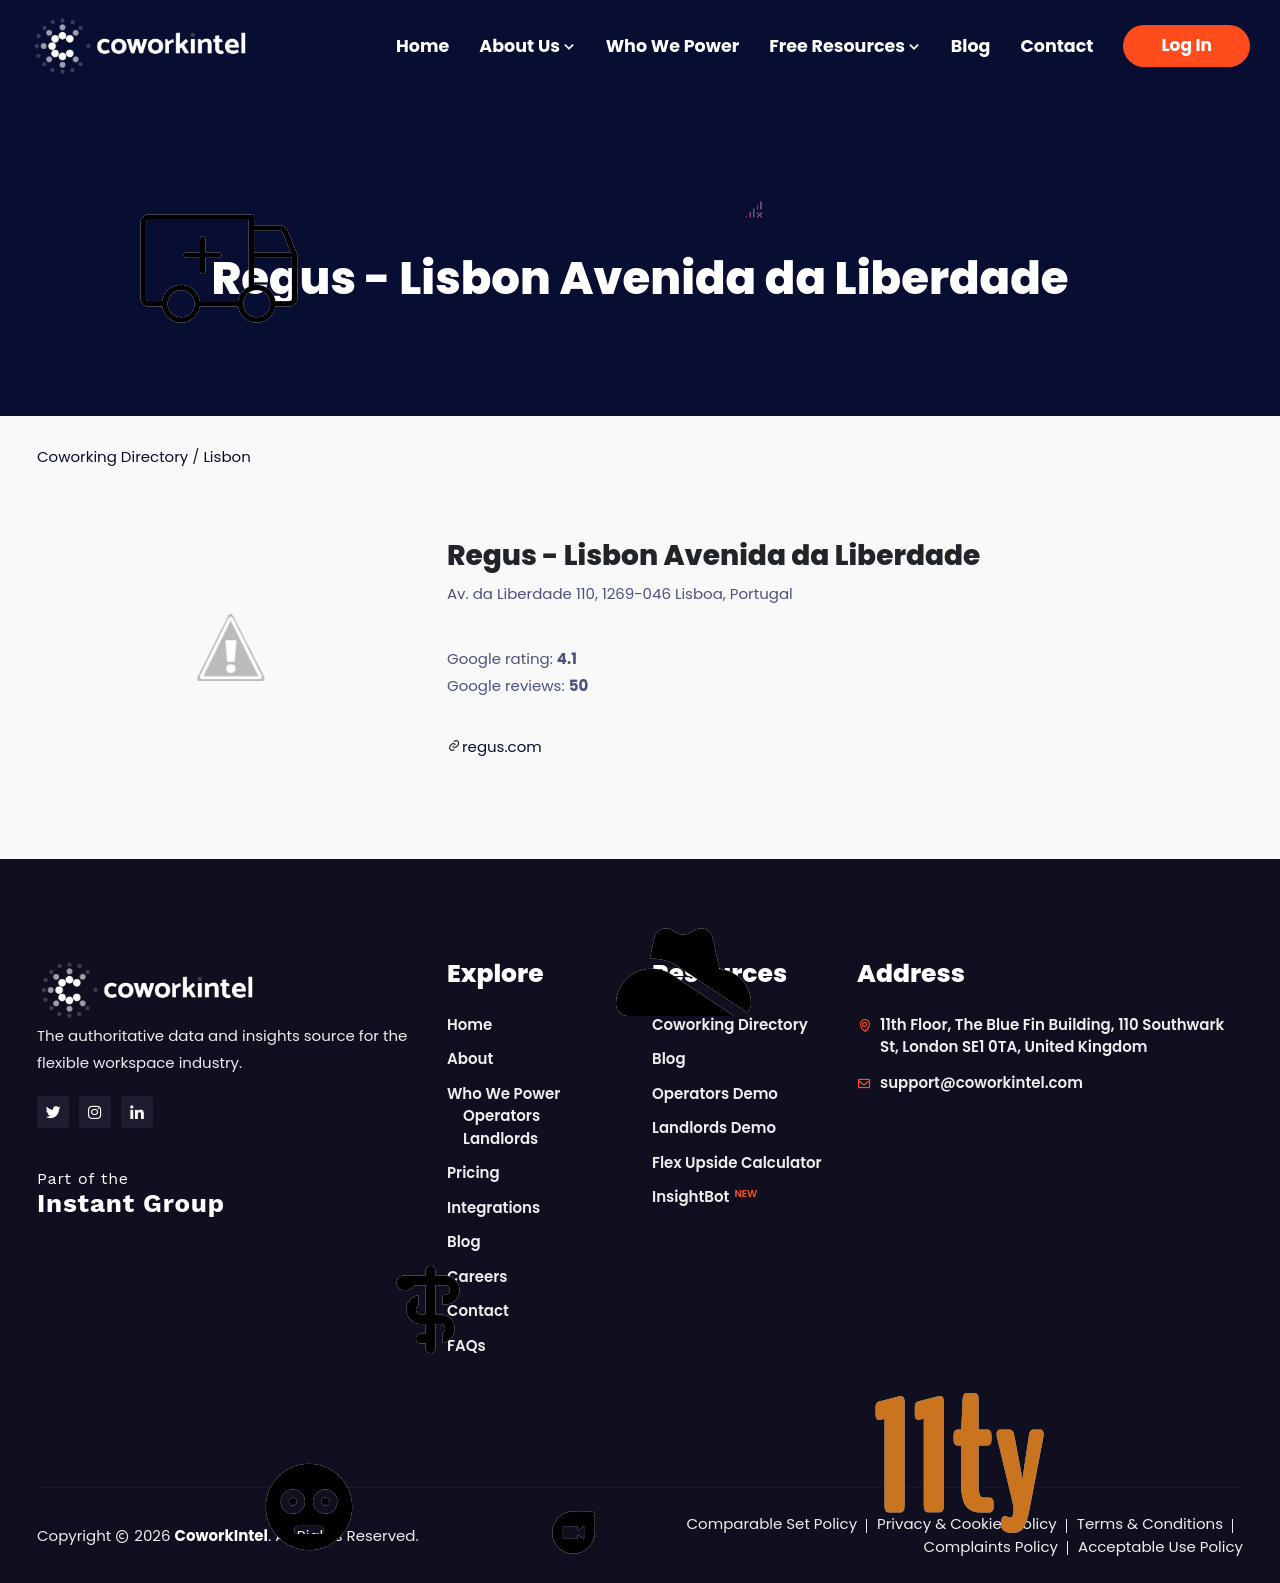 This screenshot has height=1583, width=1280. I want to click on access emergency medical services, so click(213, 260).